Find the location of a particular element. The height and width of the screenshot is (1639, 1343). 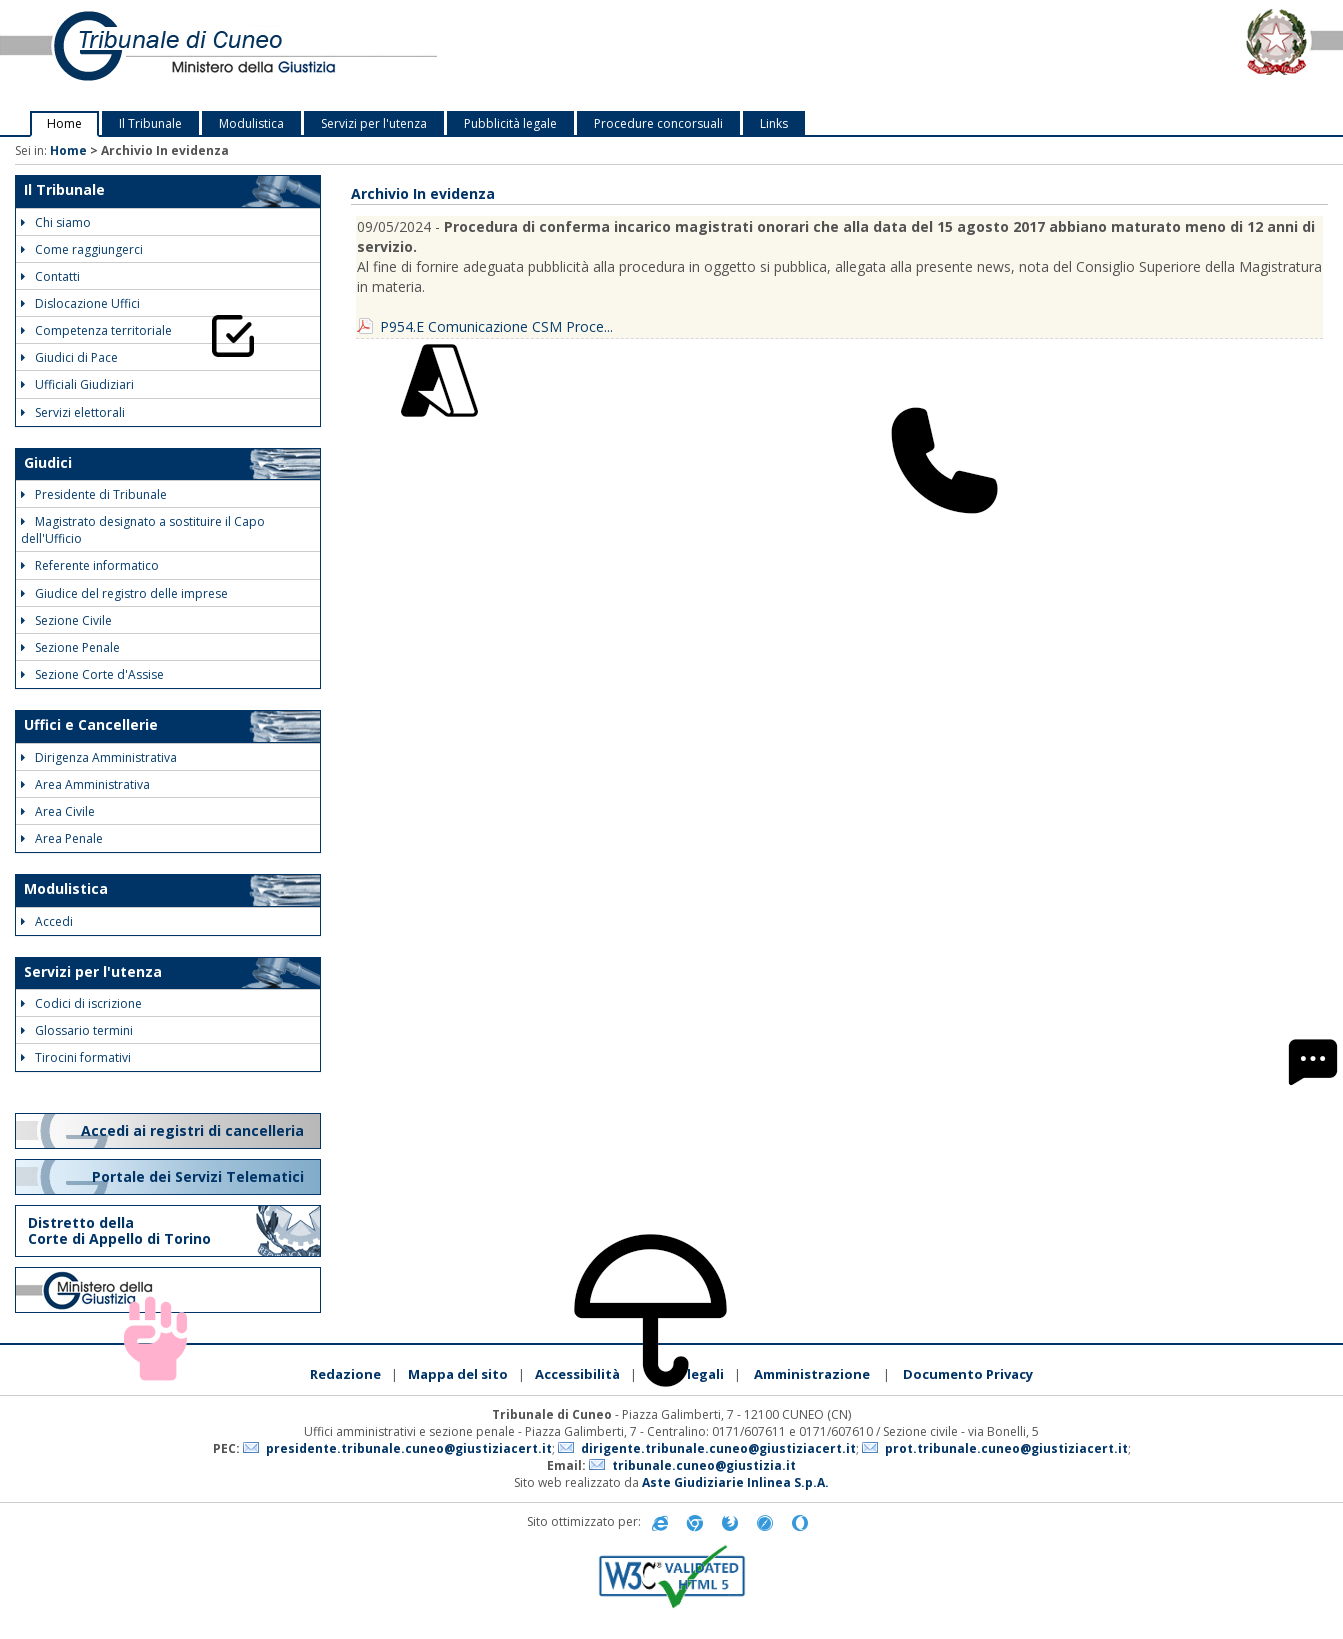

connect to Microsoft Azure cloud services is located at coordinates (439, 380).